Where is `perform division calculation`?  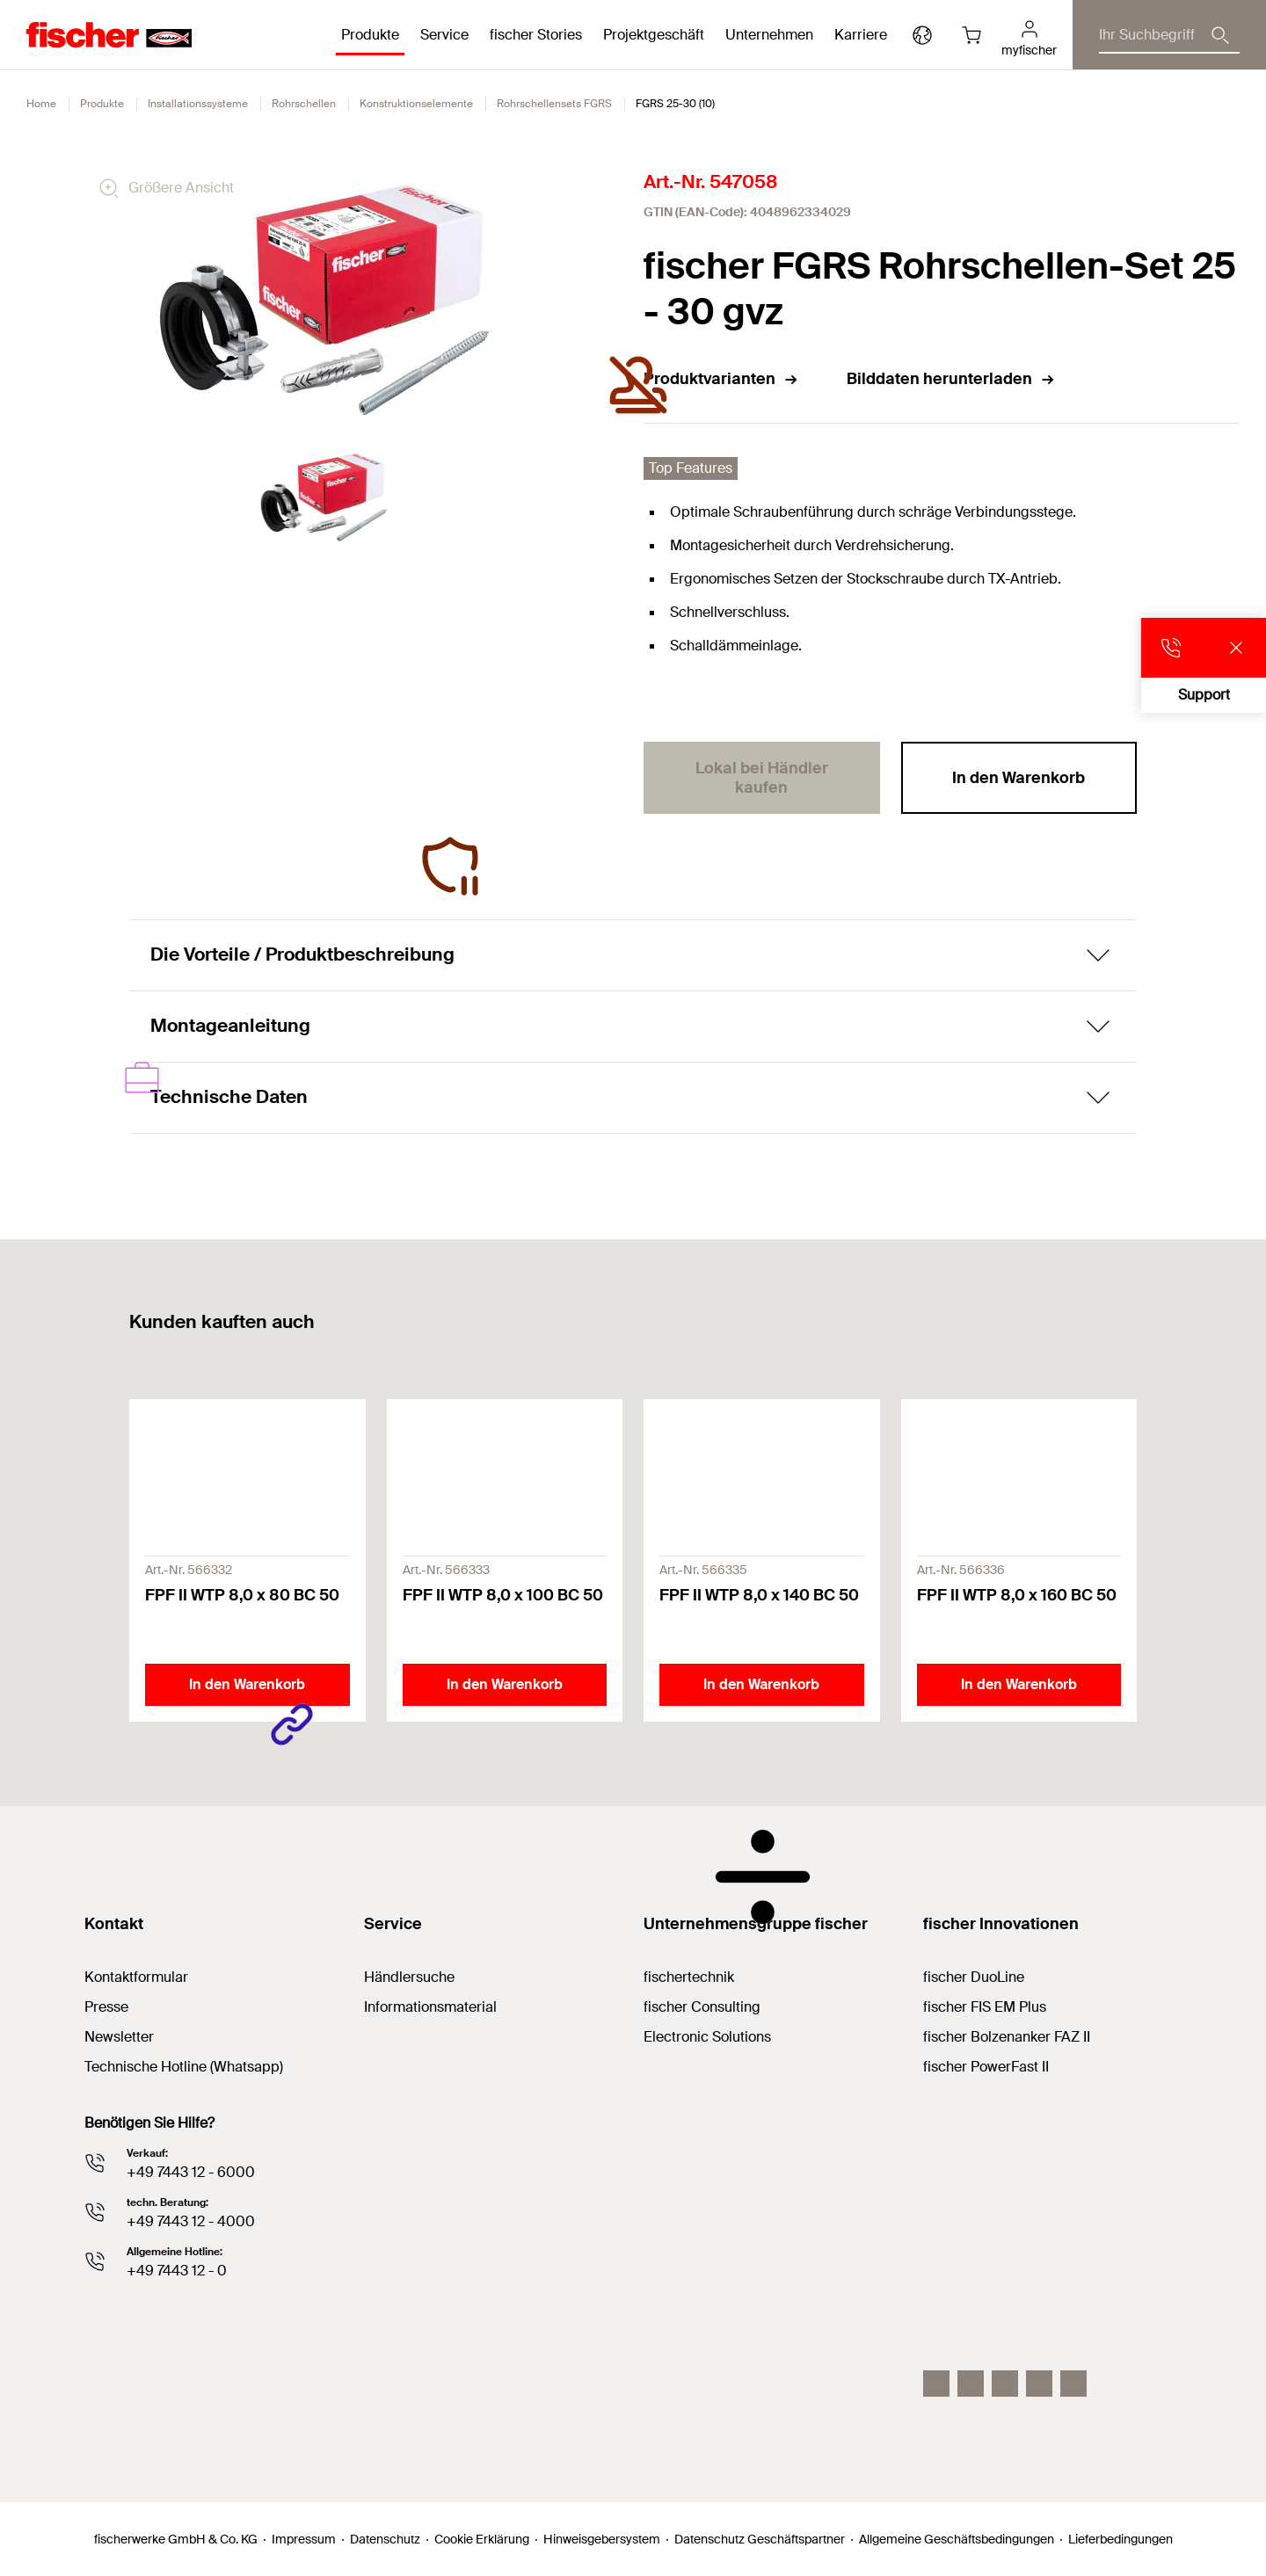 perform division calculation is located at coordinates (762, 1876).